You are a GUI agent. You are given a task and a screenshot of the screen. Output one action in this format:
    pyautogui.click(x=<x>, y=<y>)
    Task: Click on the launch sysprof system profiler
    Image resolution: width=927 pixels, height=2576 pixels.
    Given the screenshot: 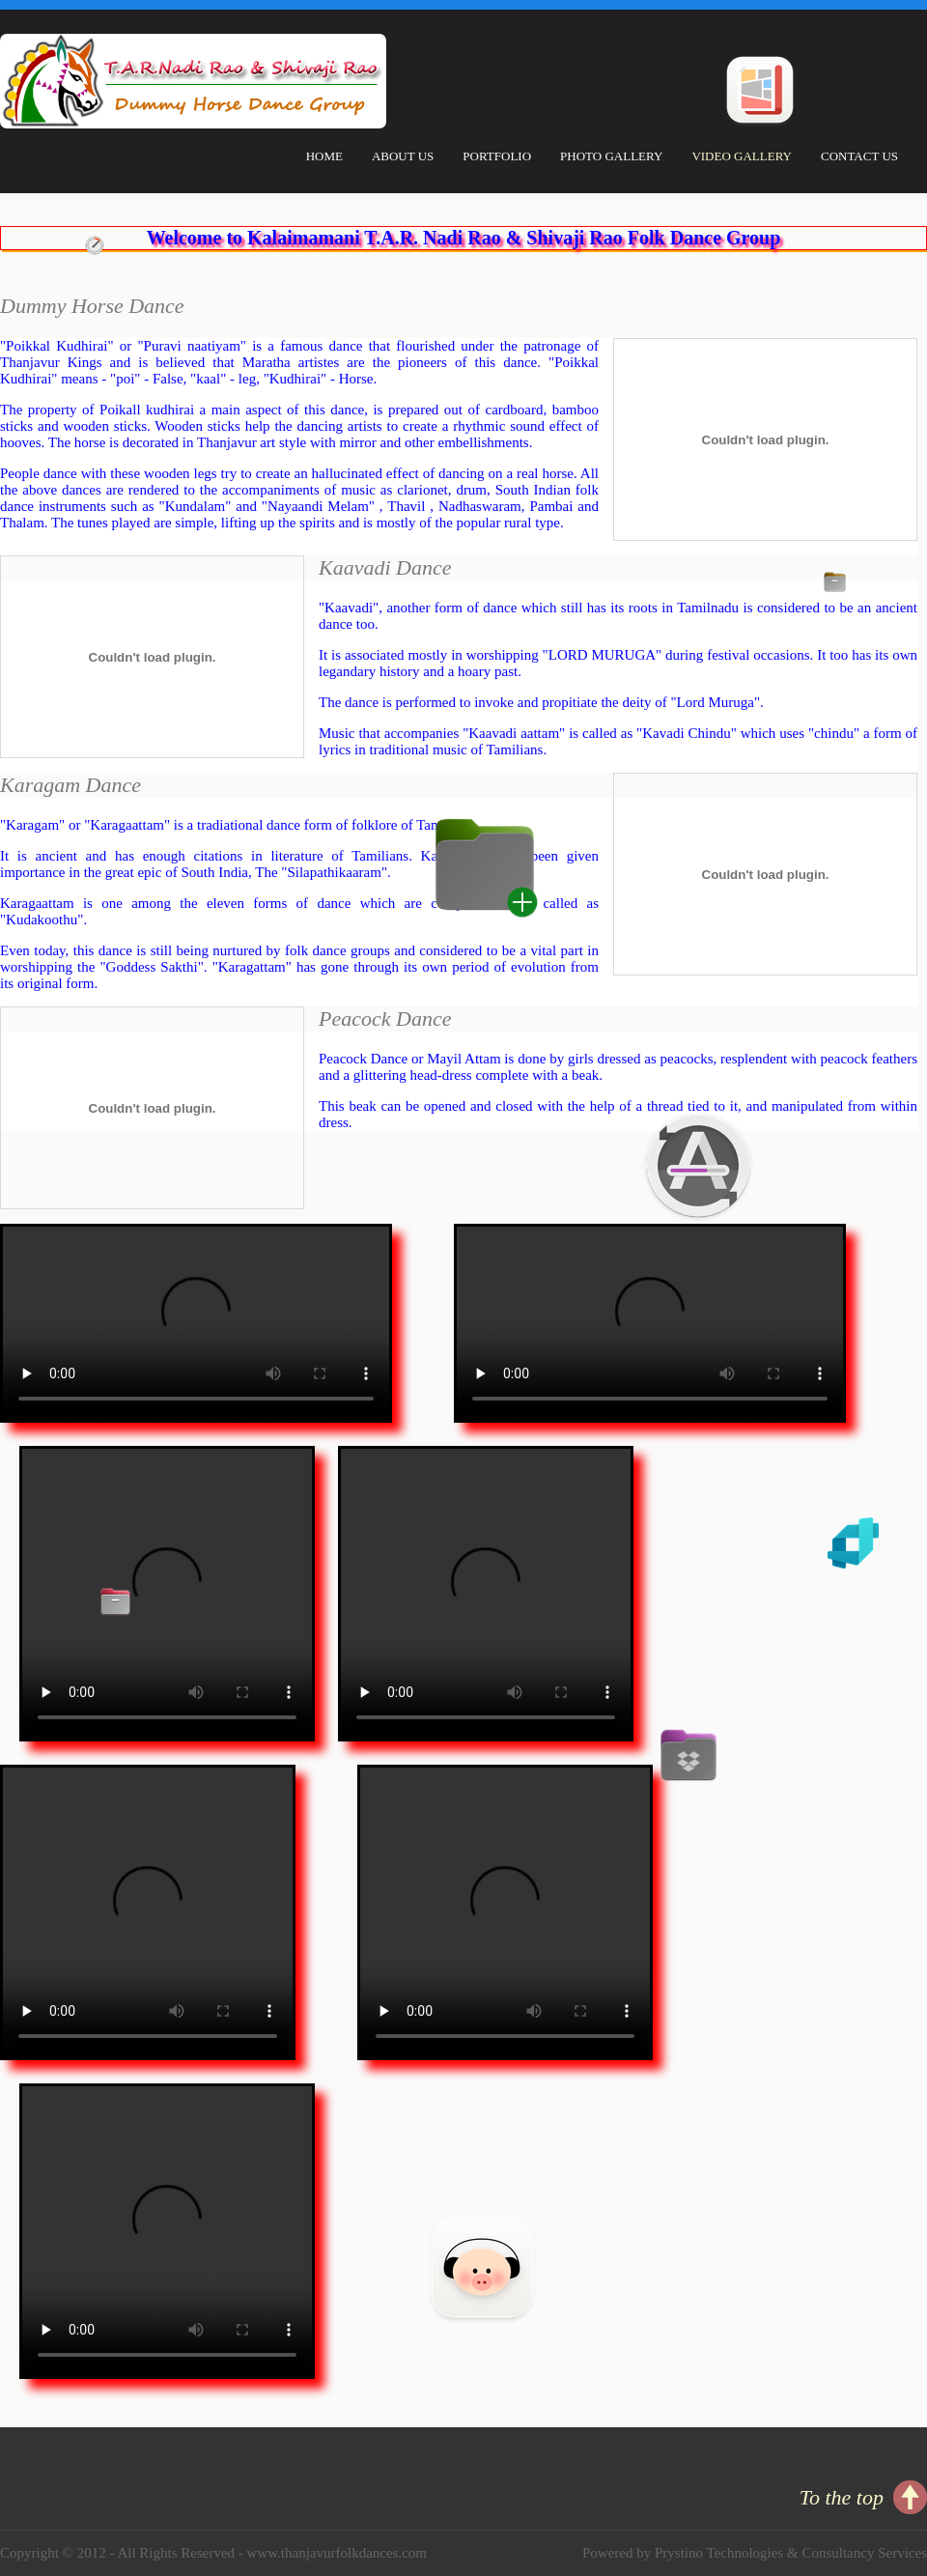 What is the action you would take?
    pyautogui.click(x=95, y=245)
    